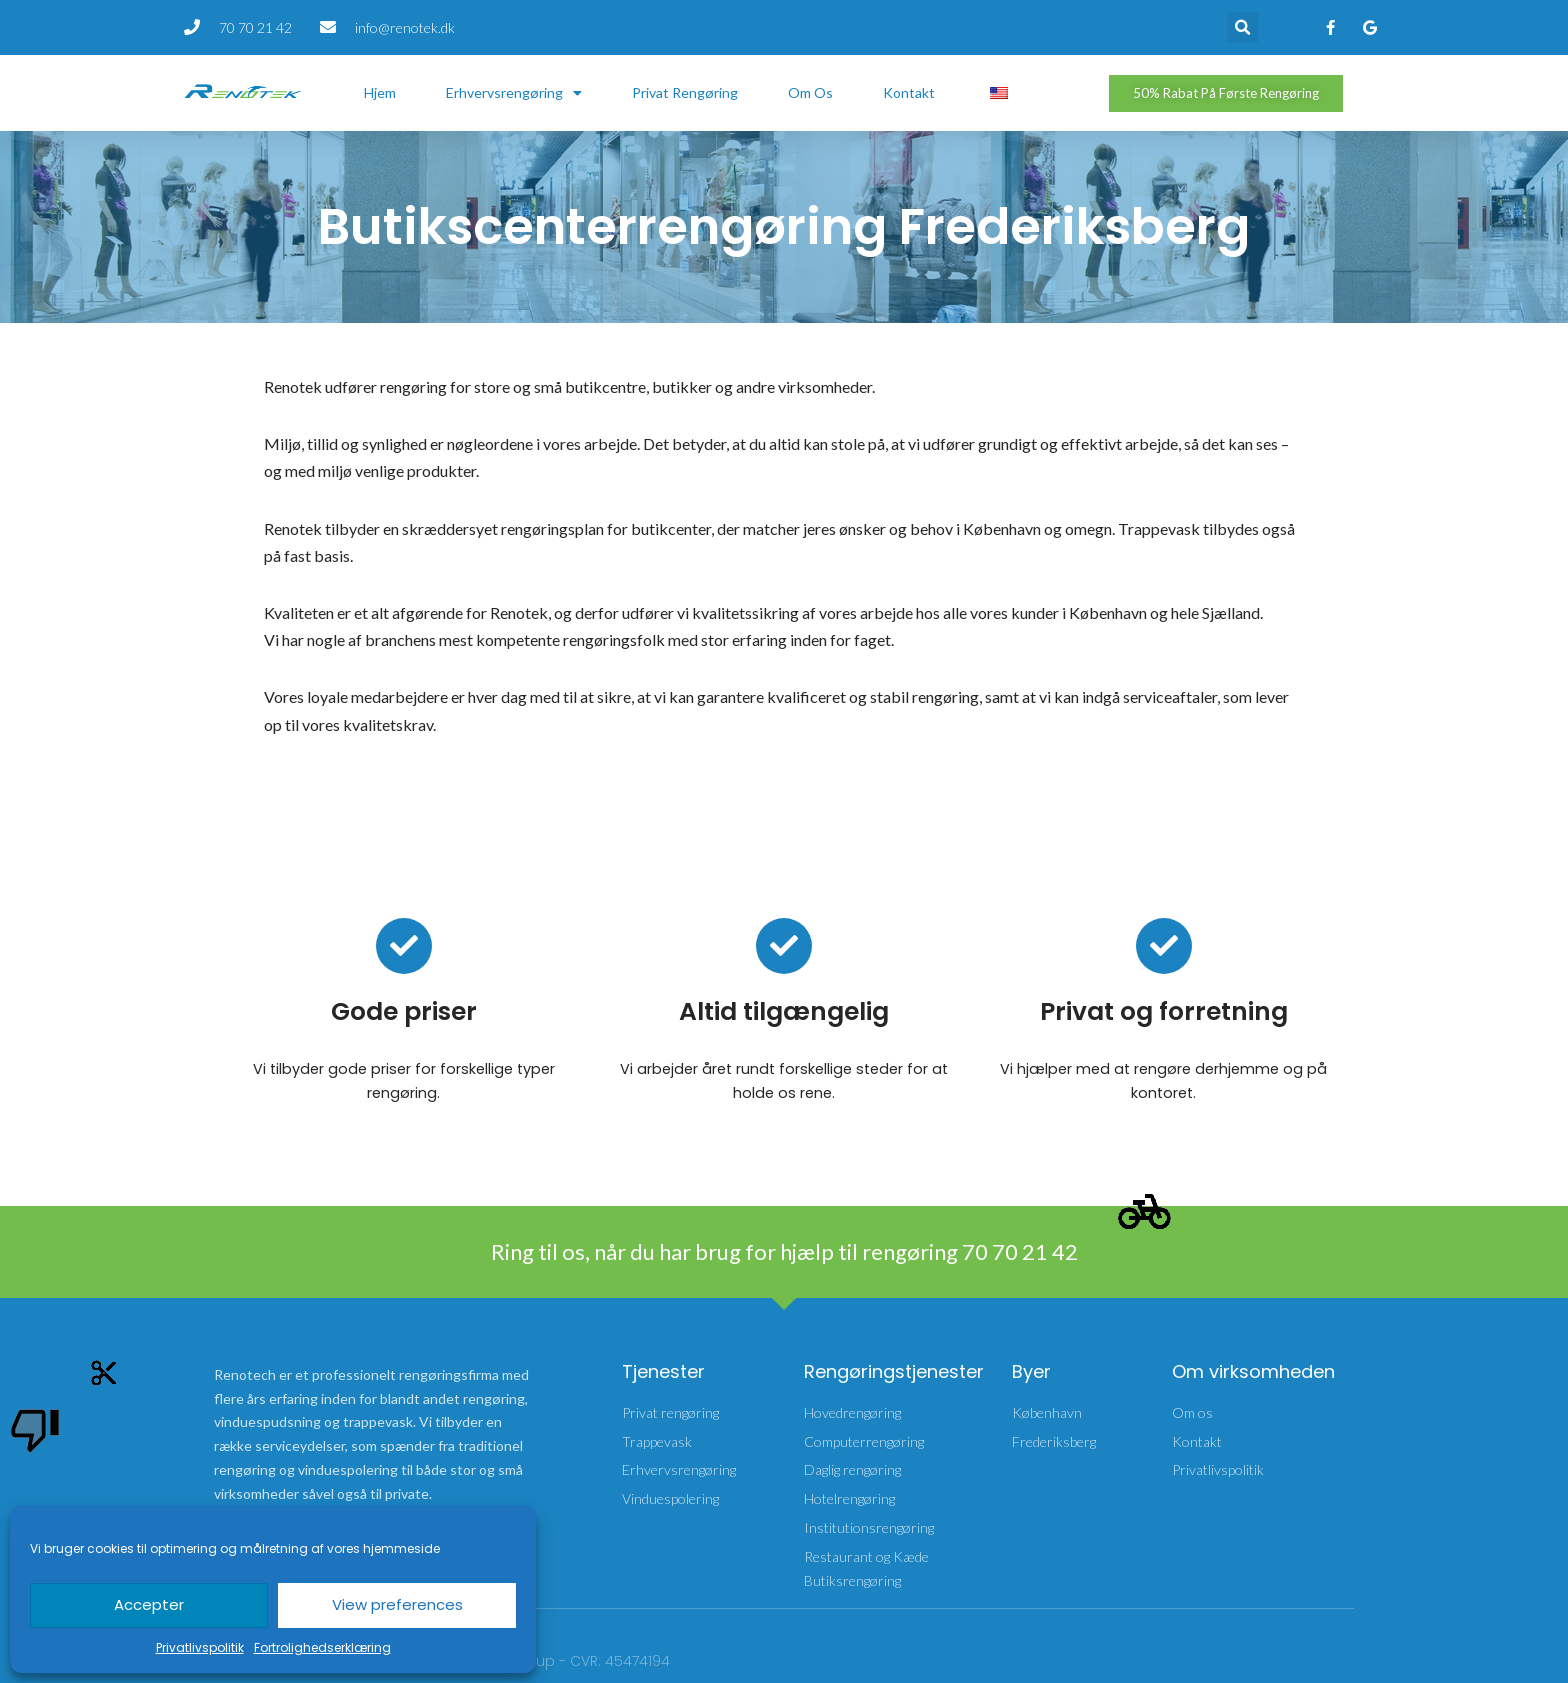 Image resolution: width=1568 pixels, height=1683 pixels. What do you see at coordinates (104, 1373) in the screenshot?
I see `cut selected content to clipboard` at bounding box center [104, 1373].